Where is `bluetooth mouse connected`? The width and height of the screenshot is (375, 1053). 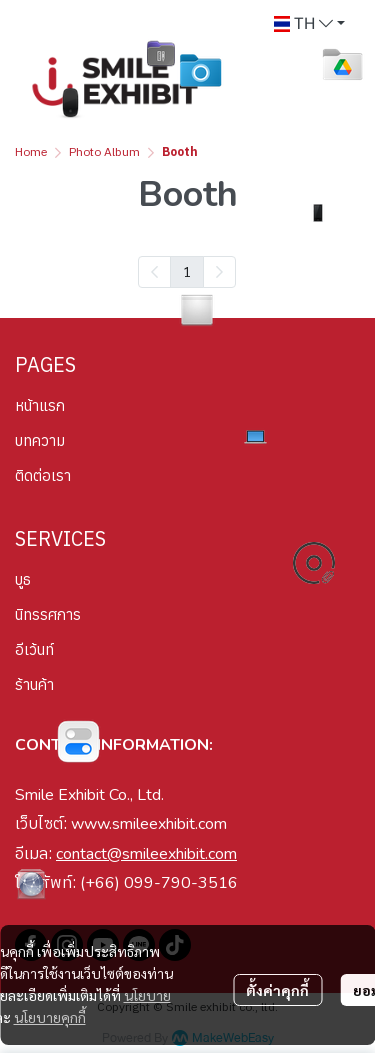
bluetooth mouse connected is located at coordinates (70, 103).